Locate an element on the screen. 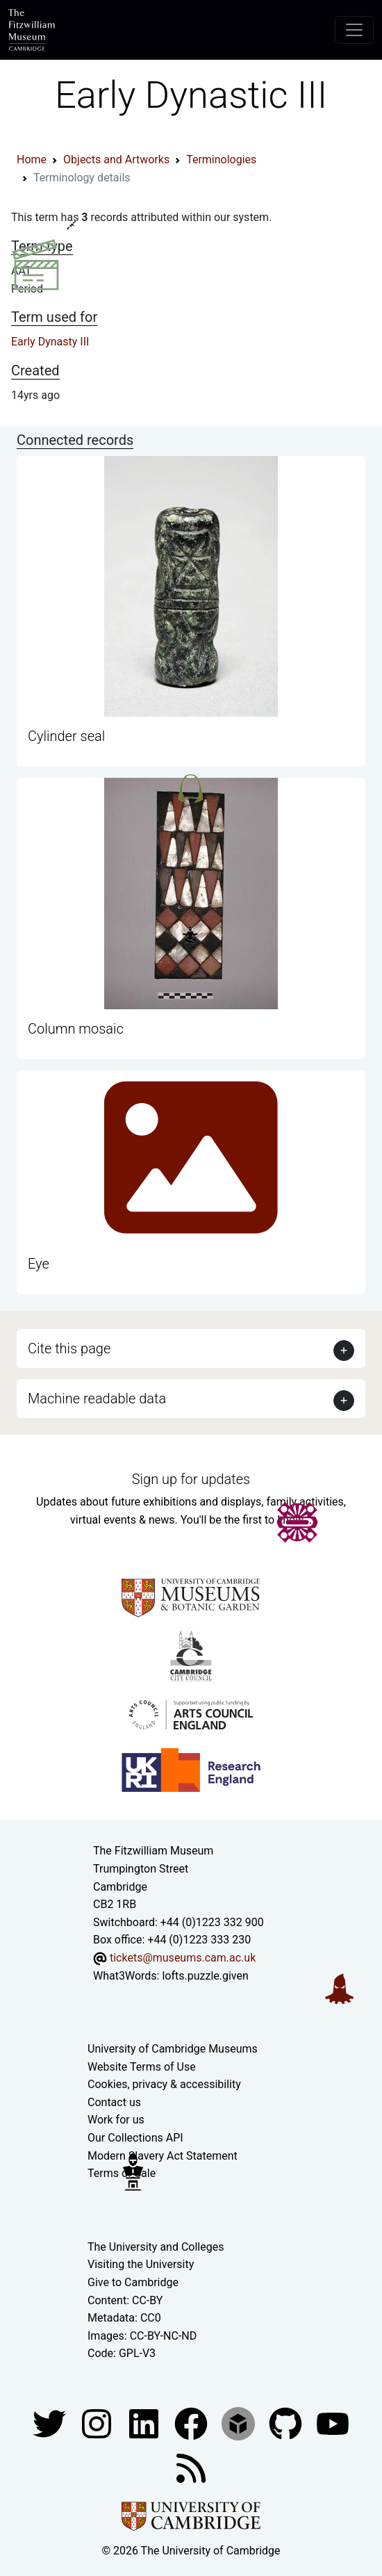 The image size is (382, 2576). select the FN FAL rifle weapon is located at coordinates (73, 224).